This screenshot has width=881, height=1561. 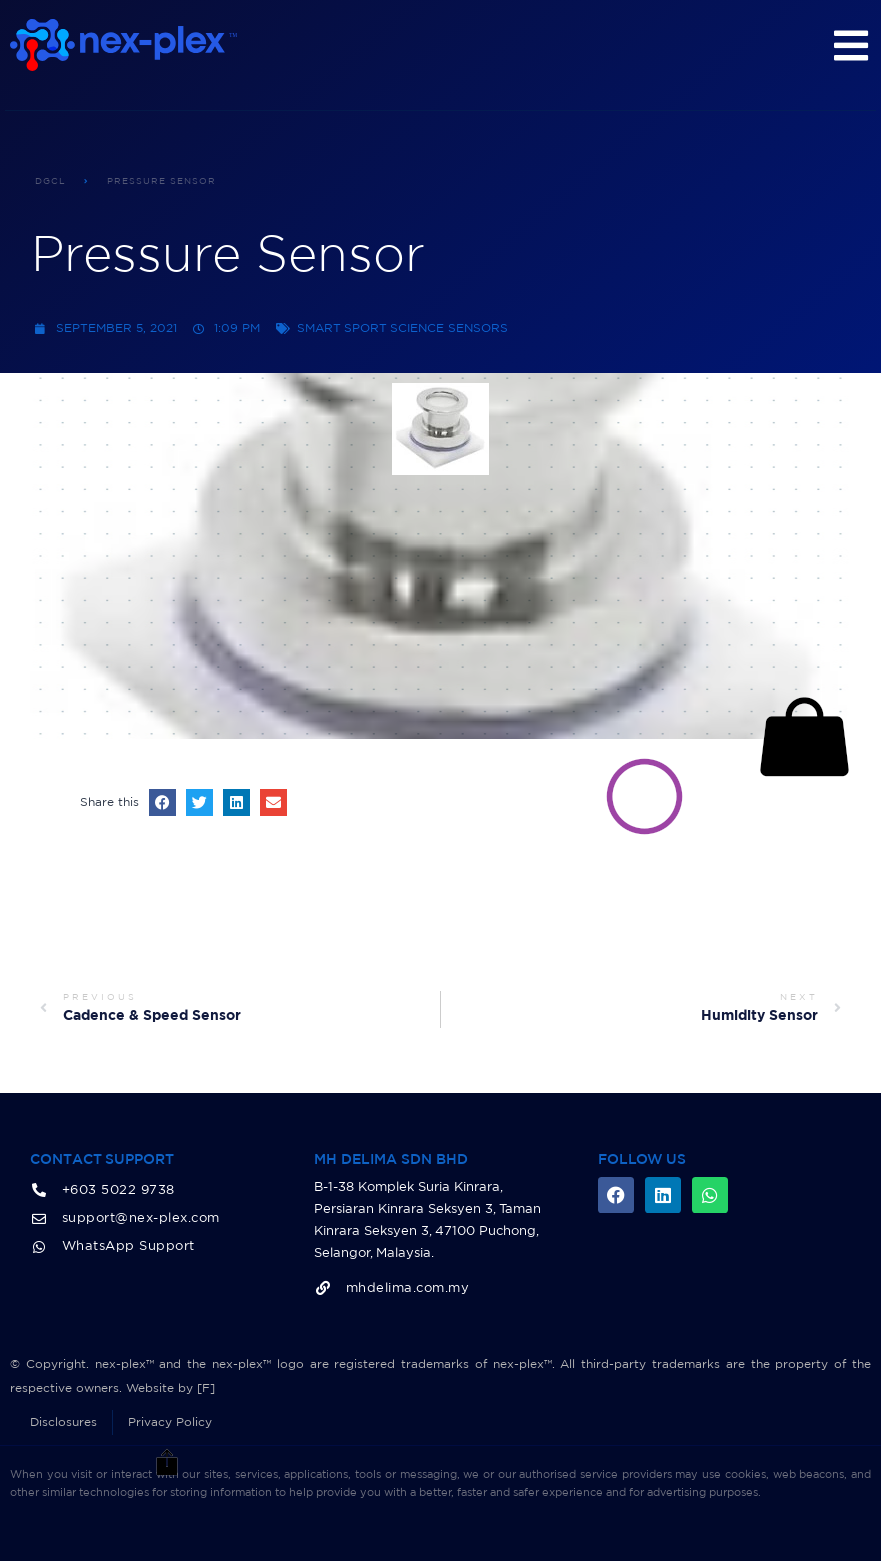 I want to click on view your shopping bag, so click(x=804, y=741).